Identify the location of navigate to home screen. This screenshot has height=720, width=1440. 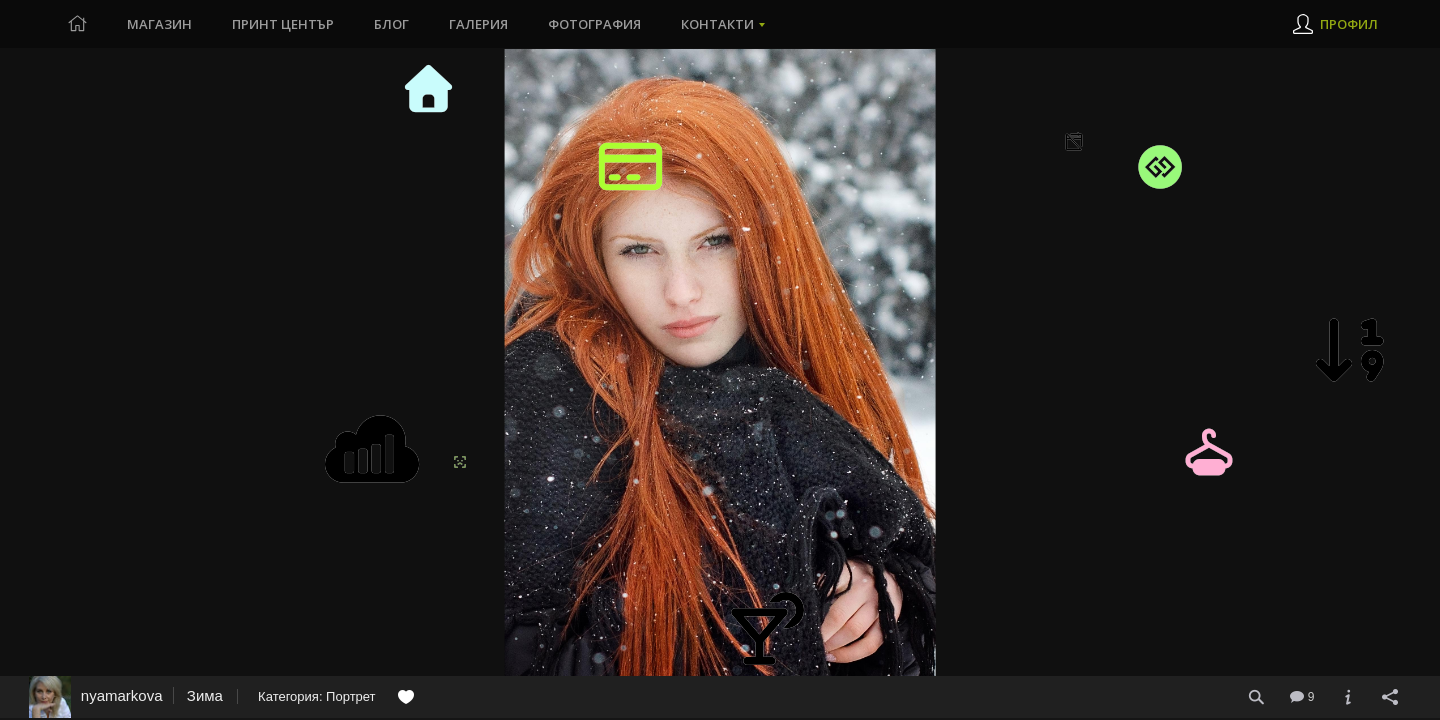
(428, 88).